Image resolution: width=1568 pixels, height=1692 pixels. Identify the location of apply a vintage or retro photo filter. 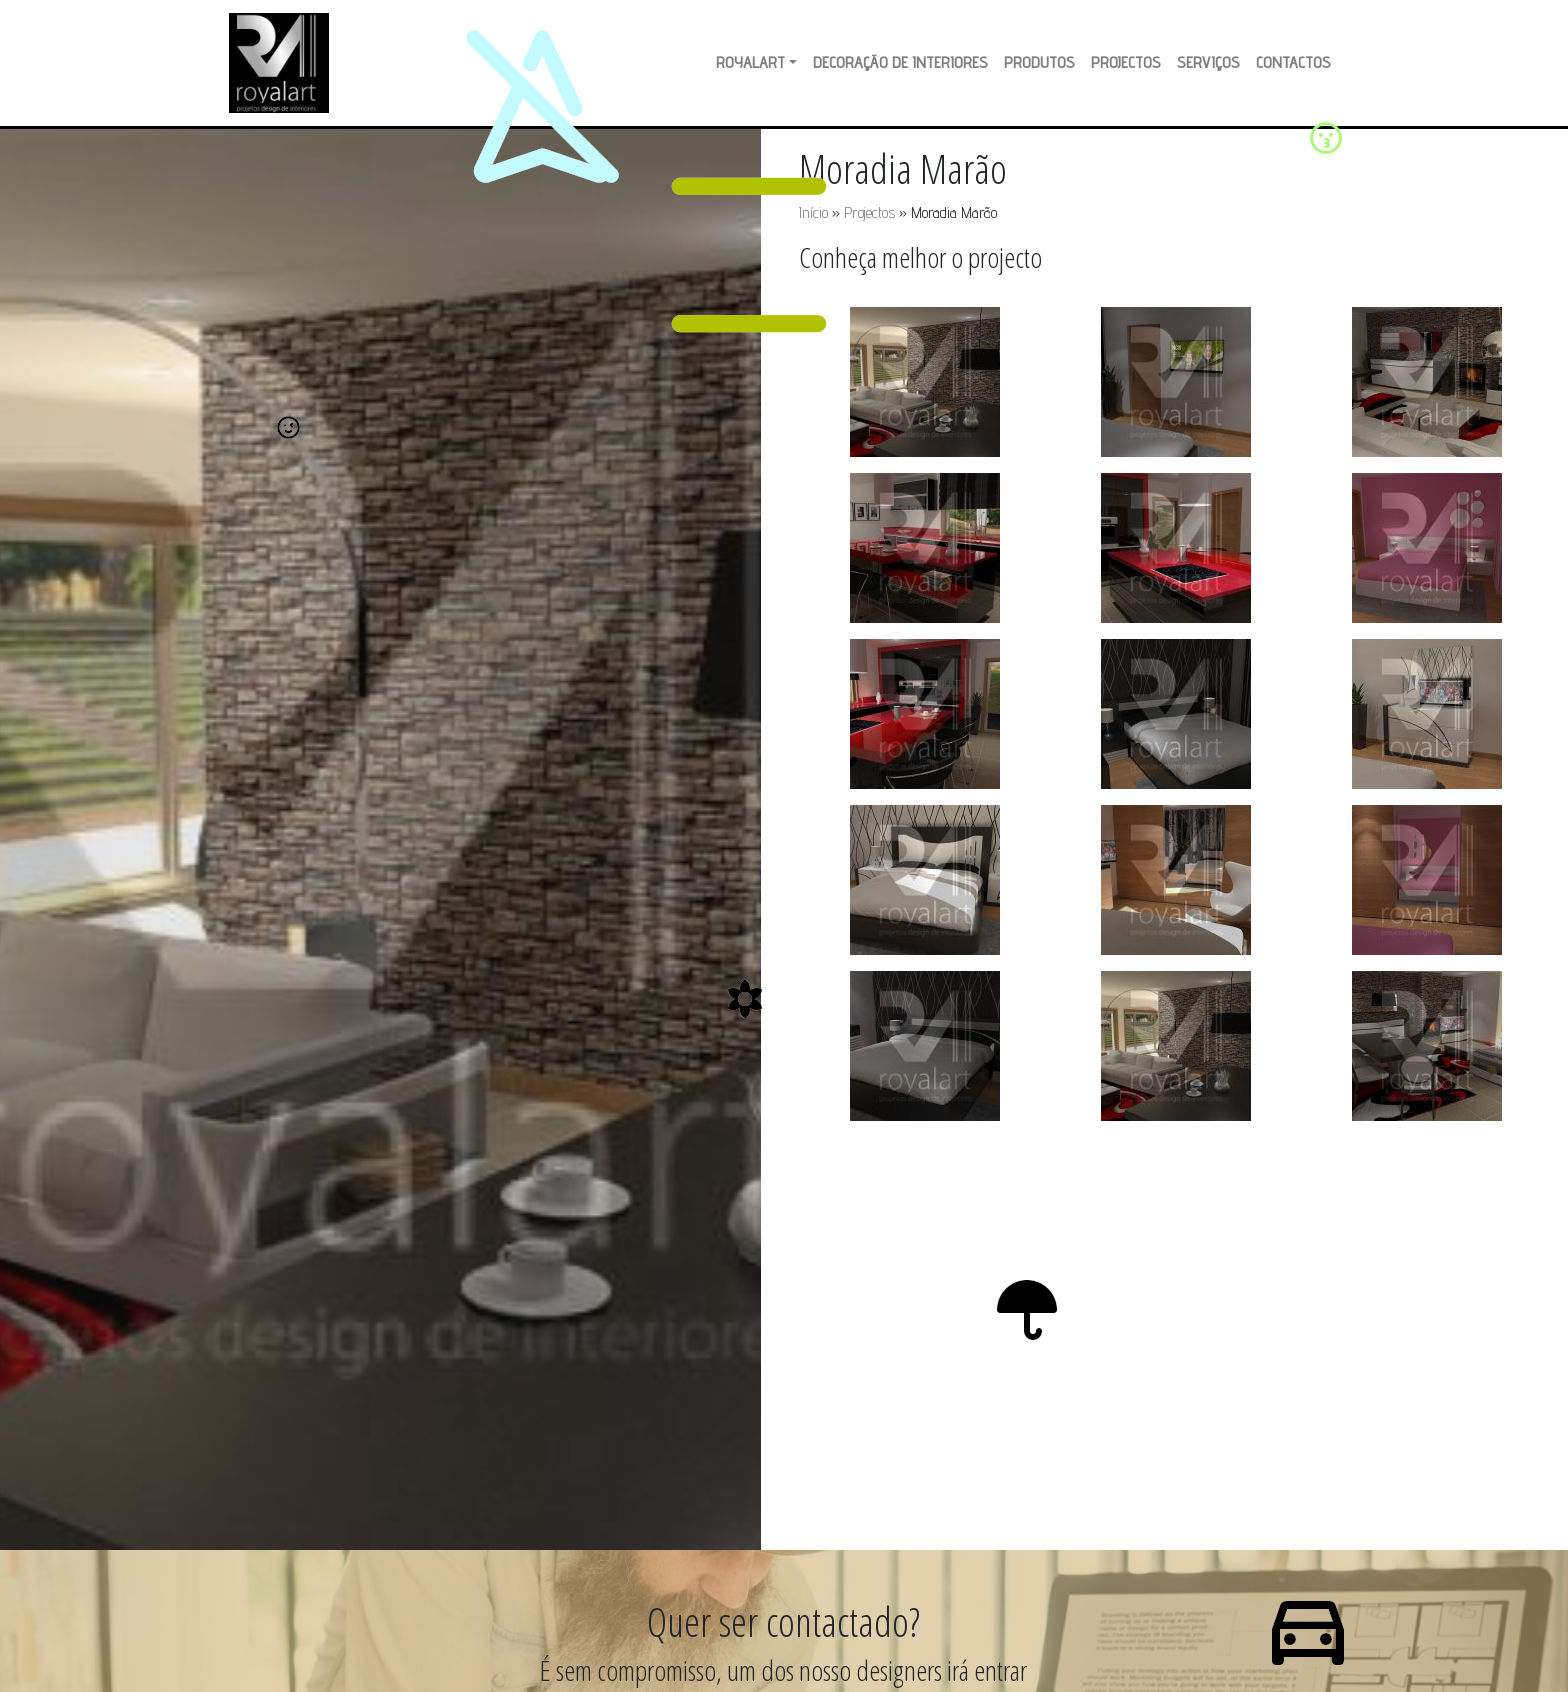
(745, 999).